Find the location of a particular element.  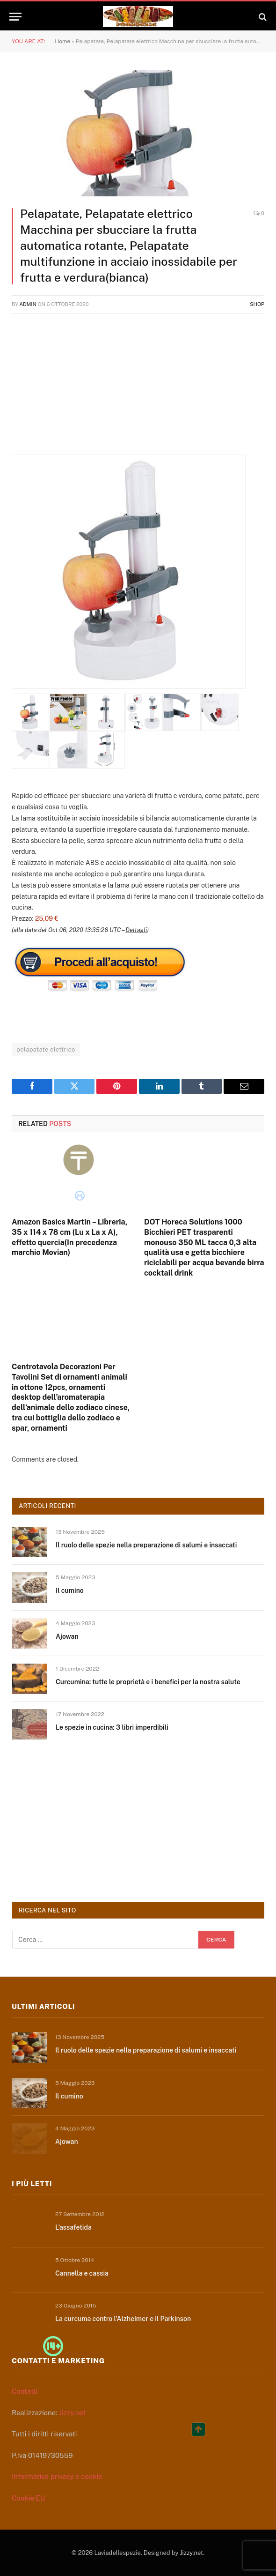

indicates content rated for ages 14 and older is located at coordinates (53, 2346).